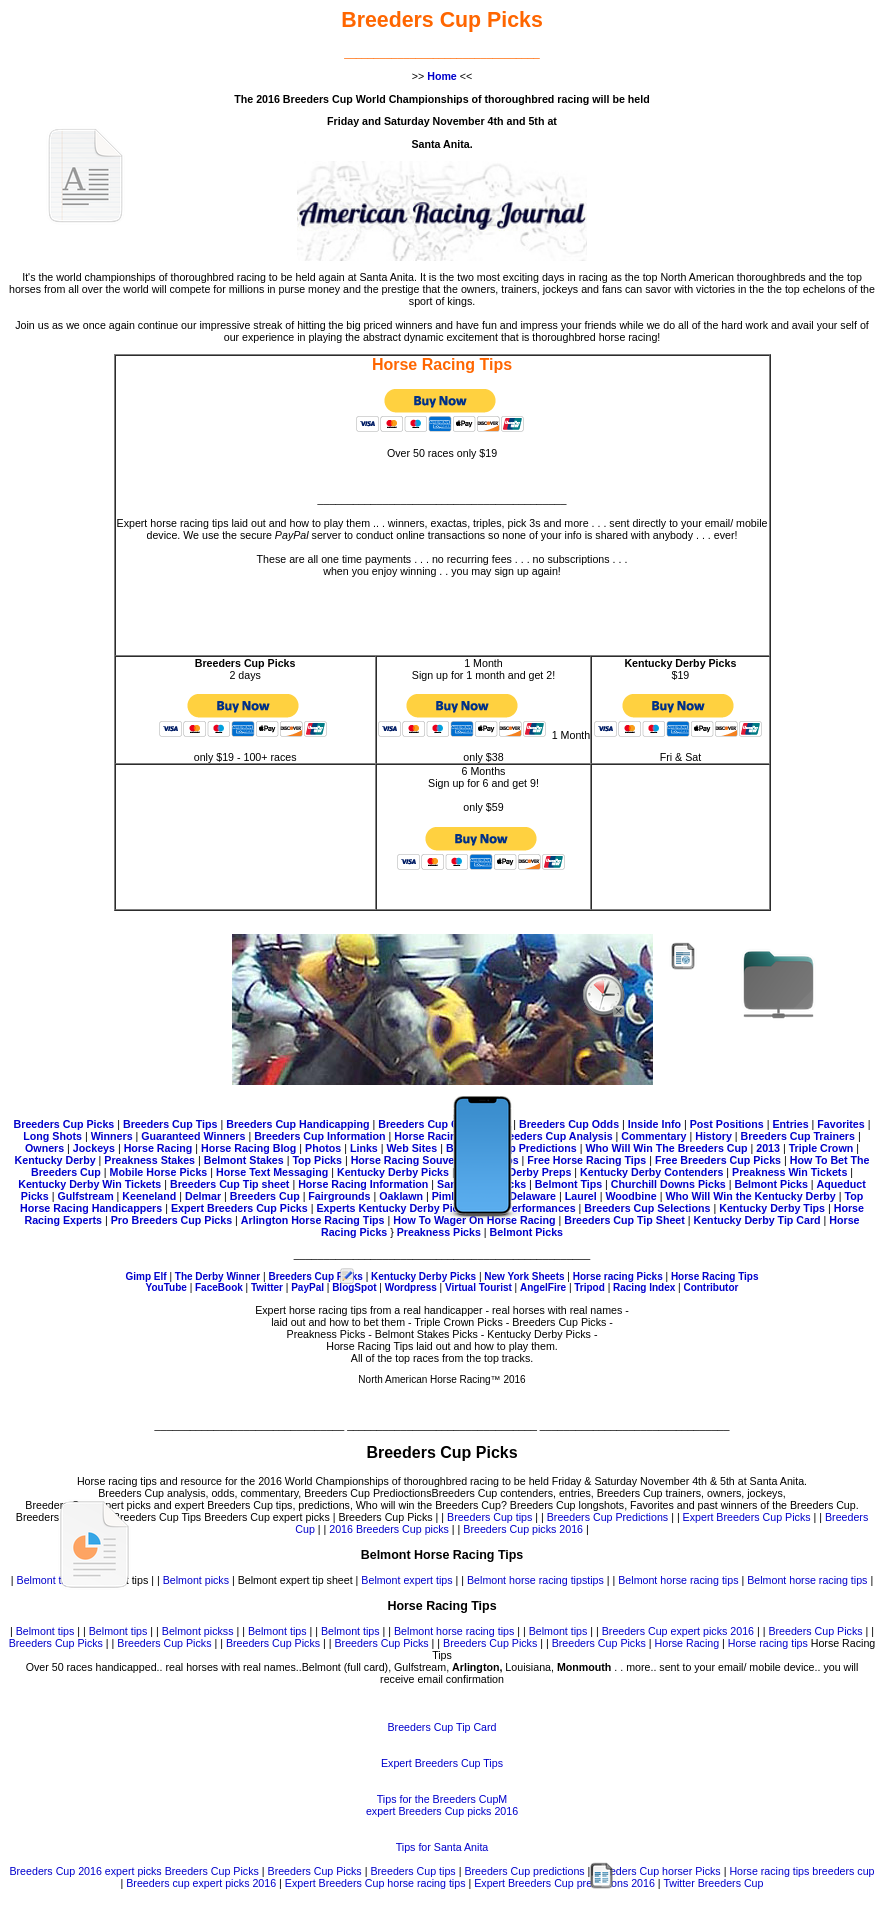 The image size is (884, 1912). I want to click on libreoffice master document file type, so click(601, 1875).